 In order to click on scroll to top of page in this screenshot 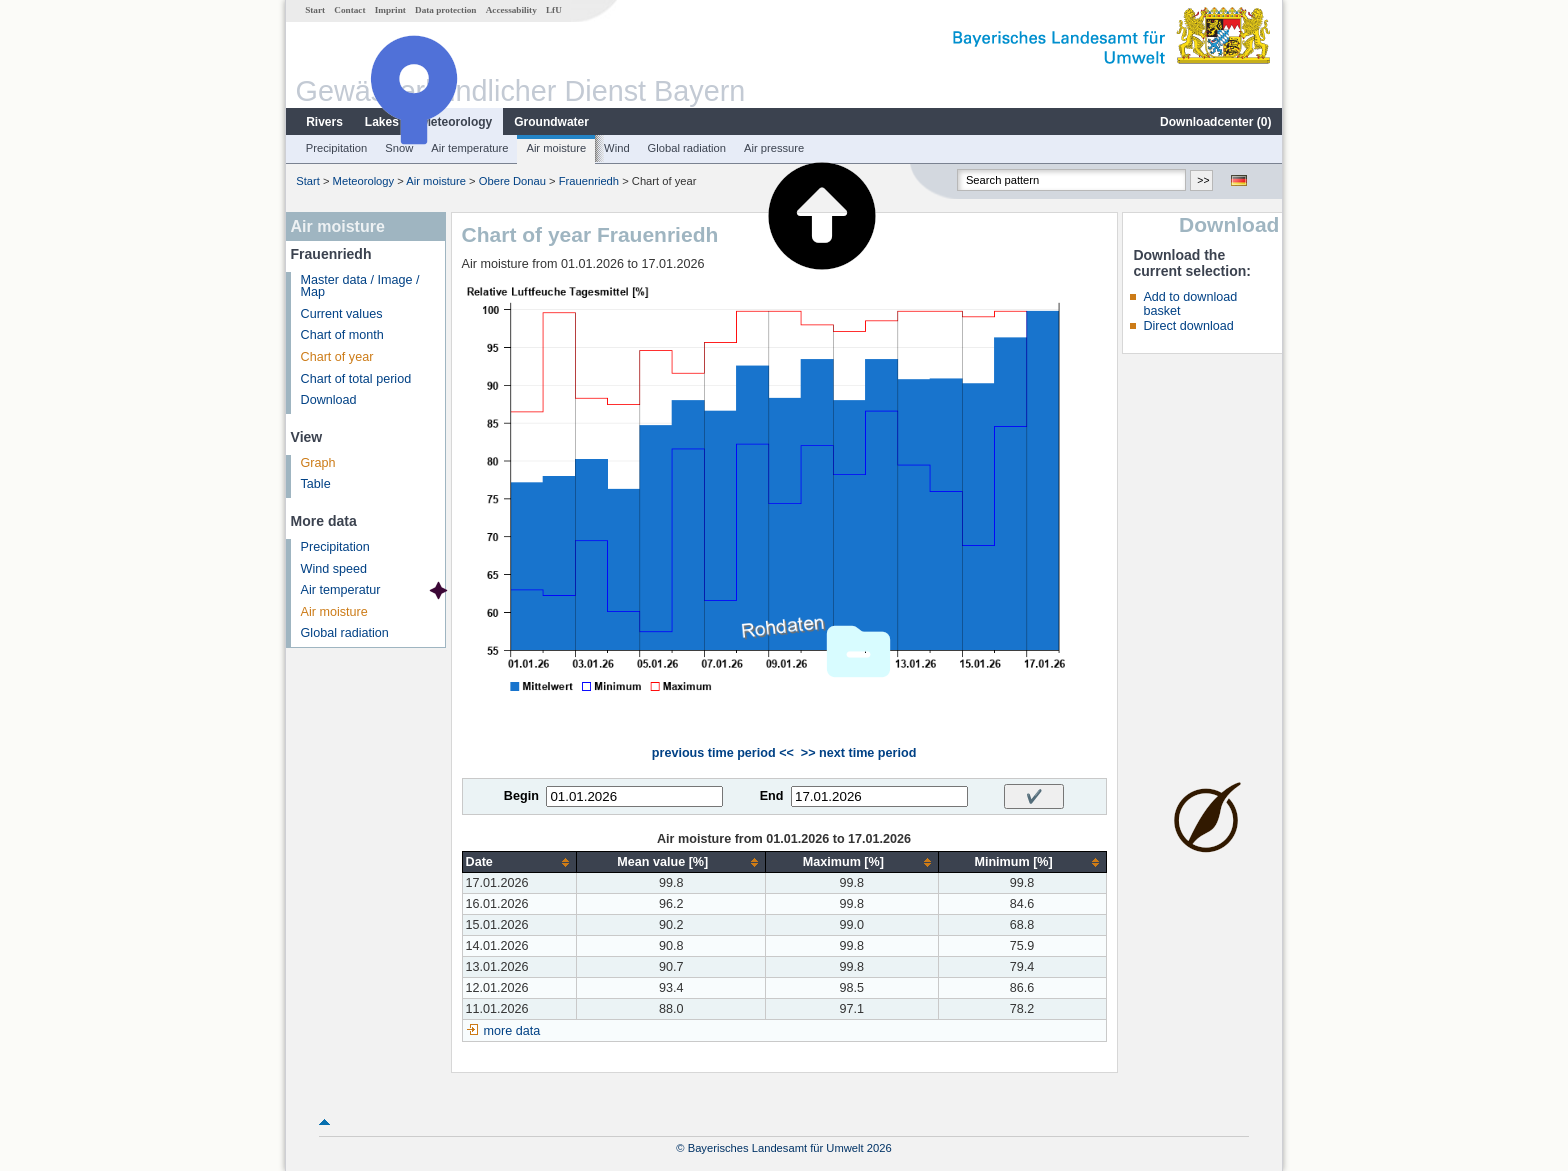, I will do `click(822, 216)`.